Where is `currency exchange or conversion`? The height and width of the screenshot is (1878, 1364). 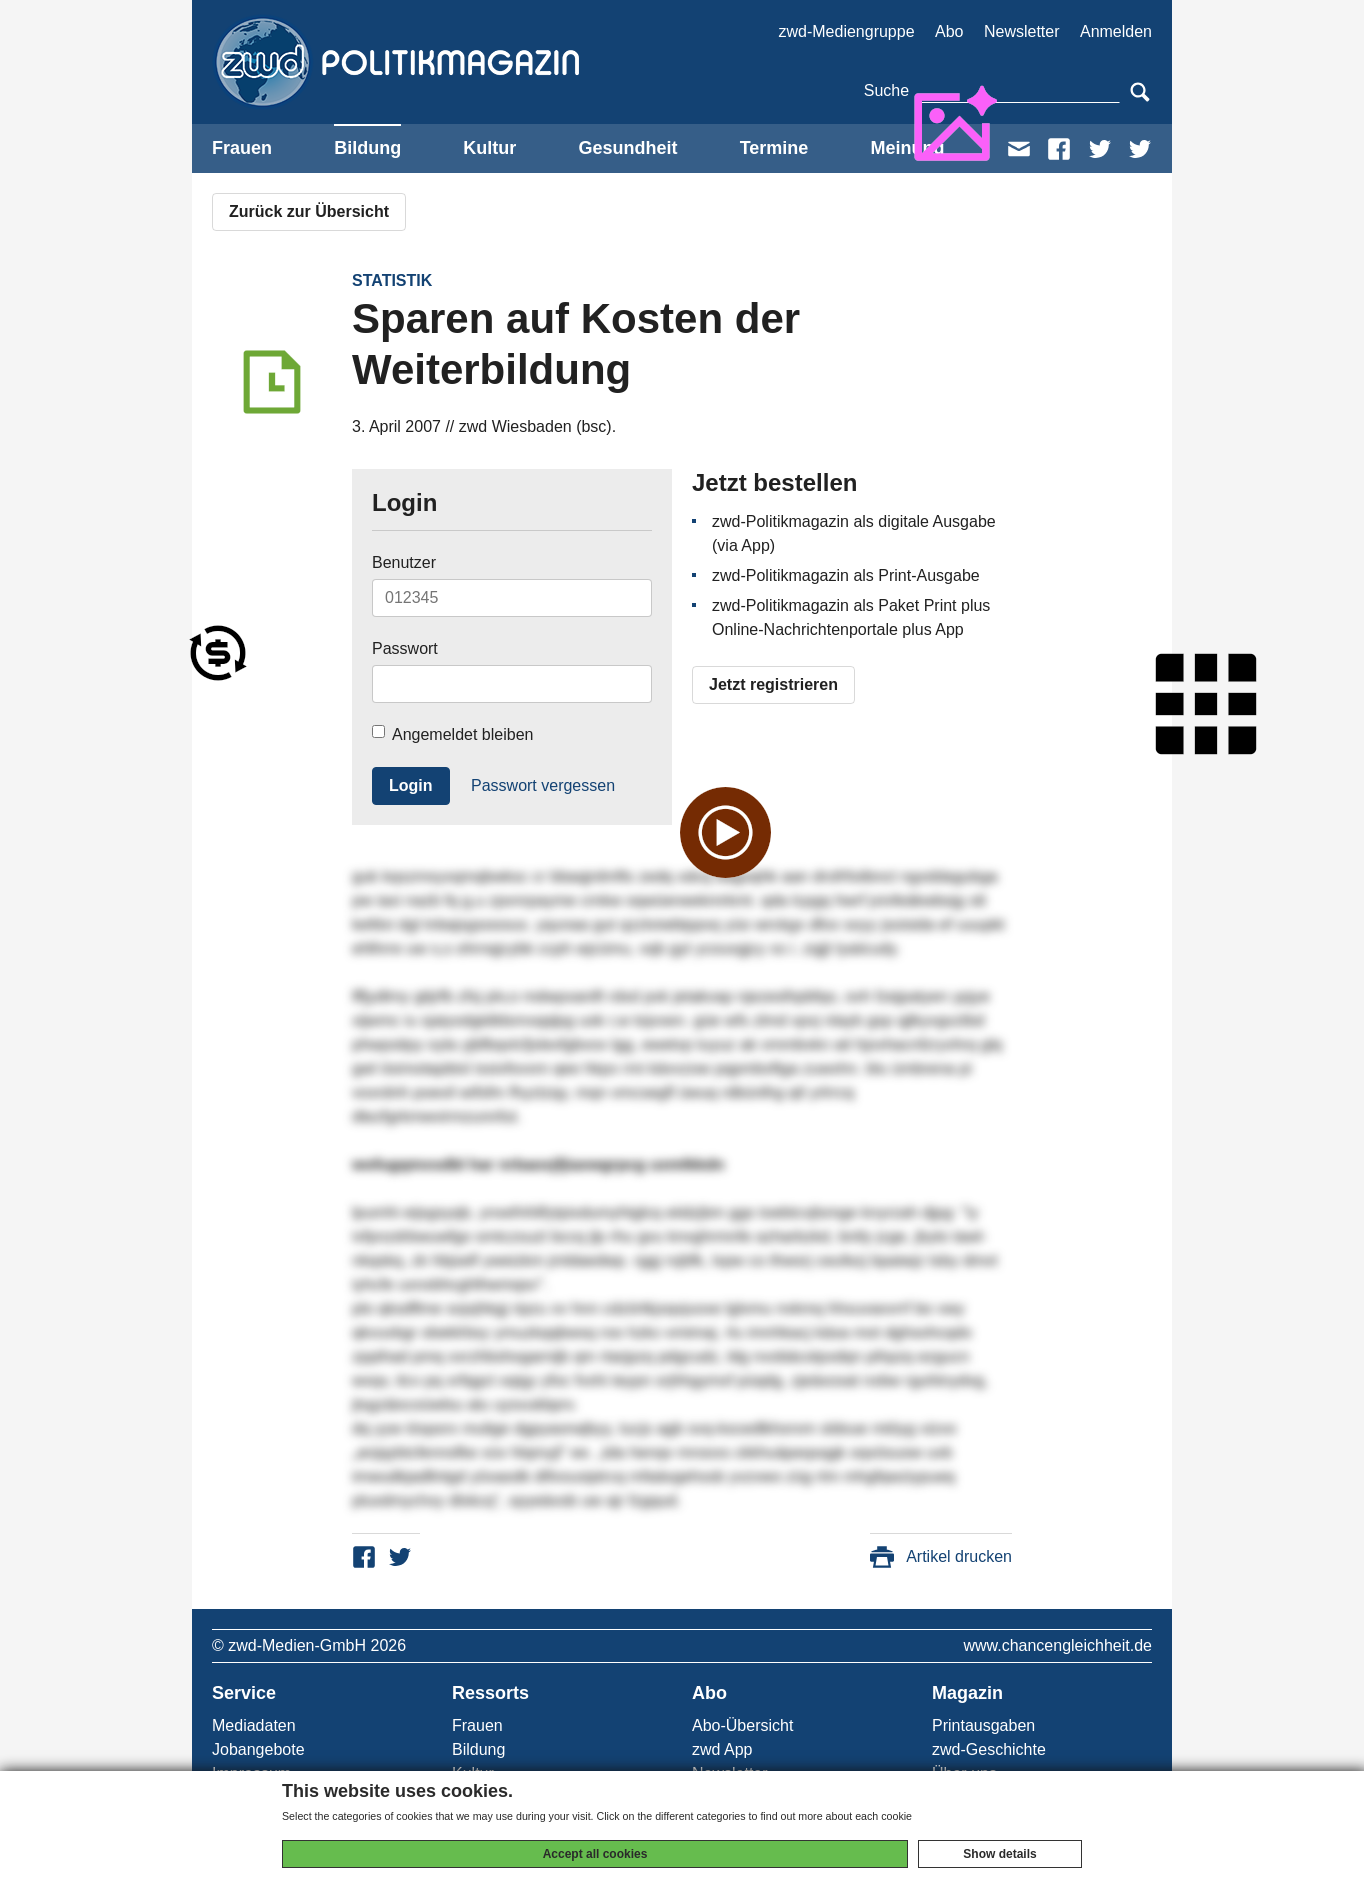 currency exchange or conversion is located at coordinates (218, 653).